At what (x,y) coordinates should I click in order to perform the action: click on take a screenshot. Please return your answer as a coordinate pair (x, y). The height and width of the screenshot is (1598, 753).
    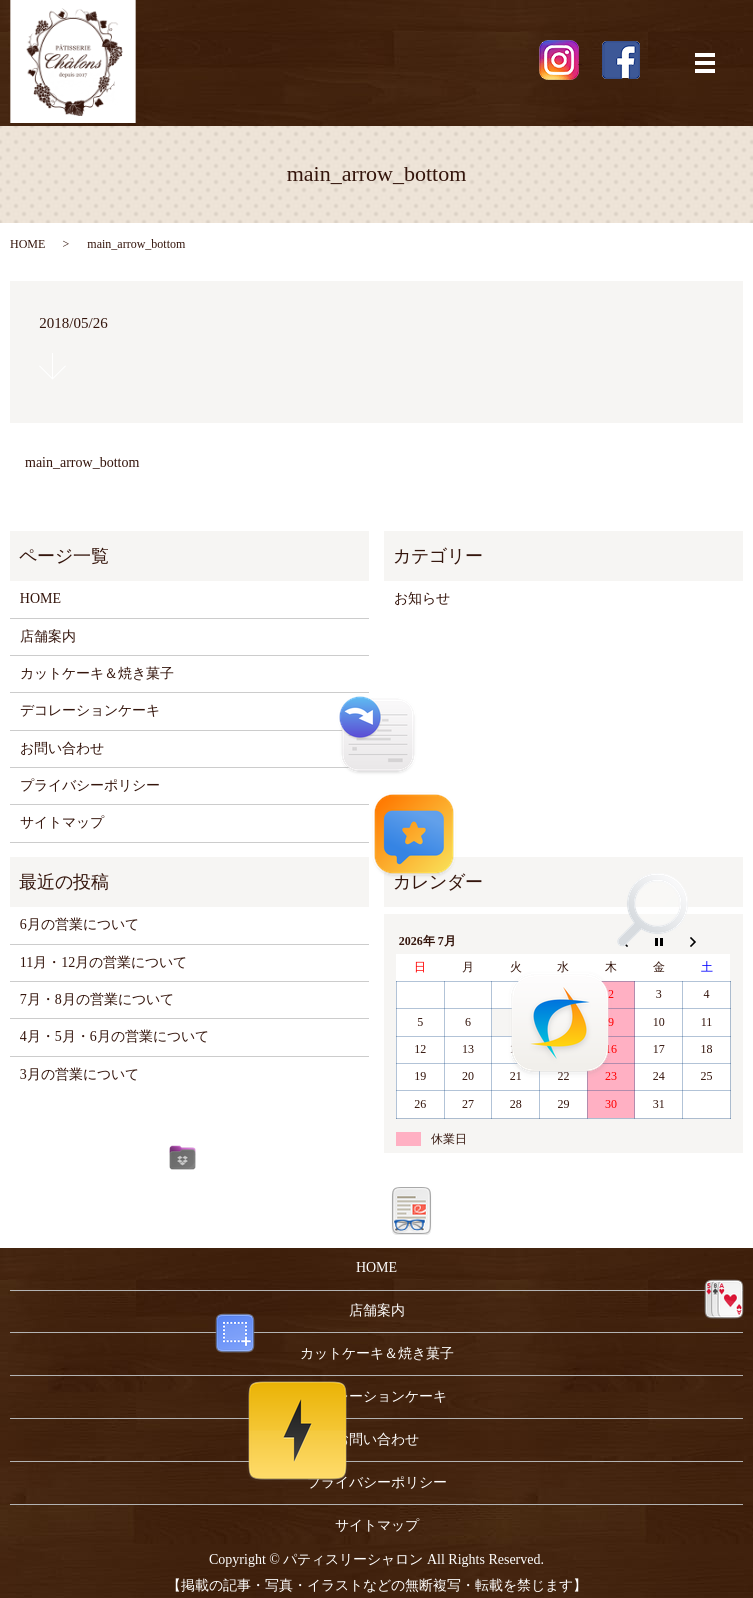
    Looking at the image, I should click on (235, 1333).